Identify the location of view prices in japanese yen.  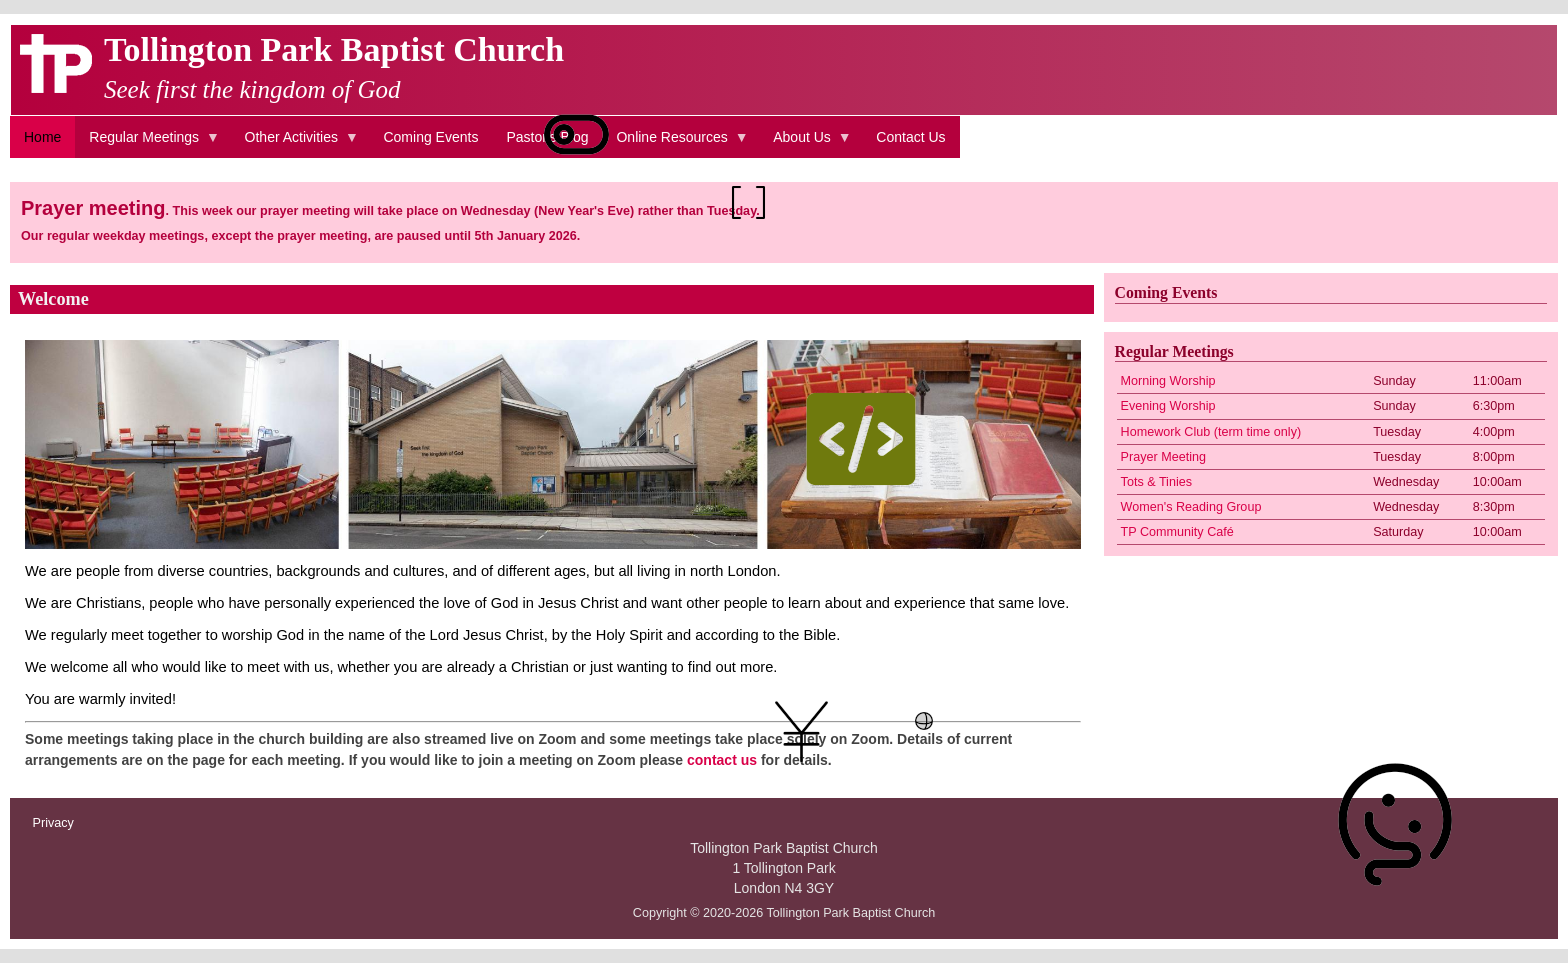
(801, 730).